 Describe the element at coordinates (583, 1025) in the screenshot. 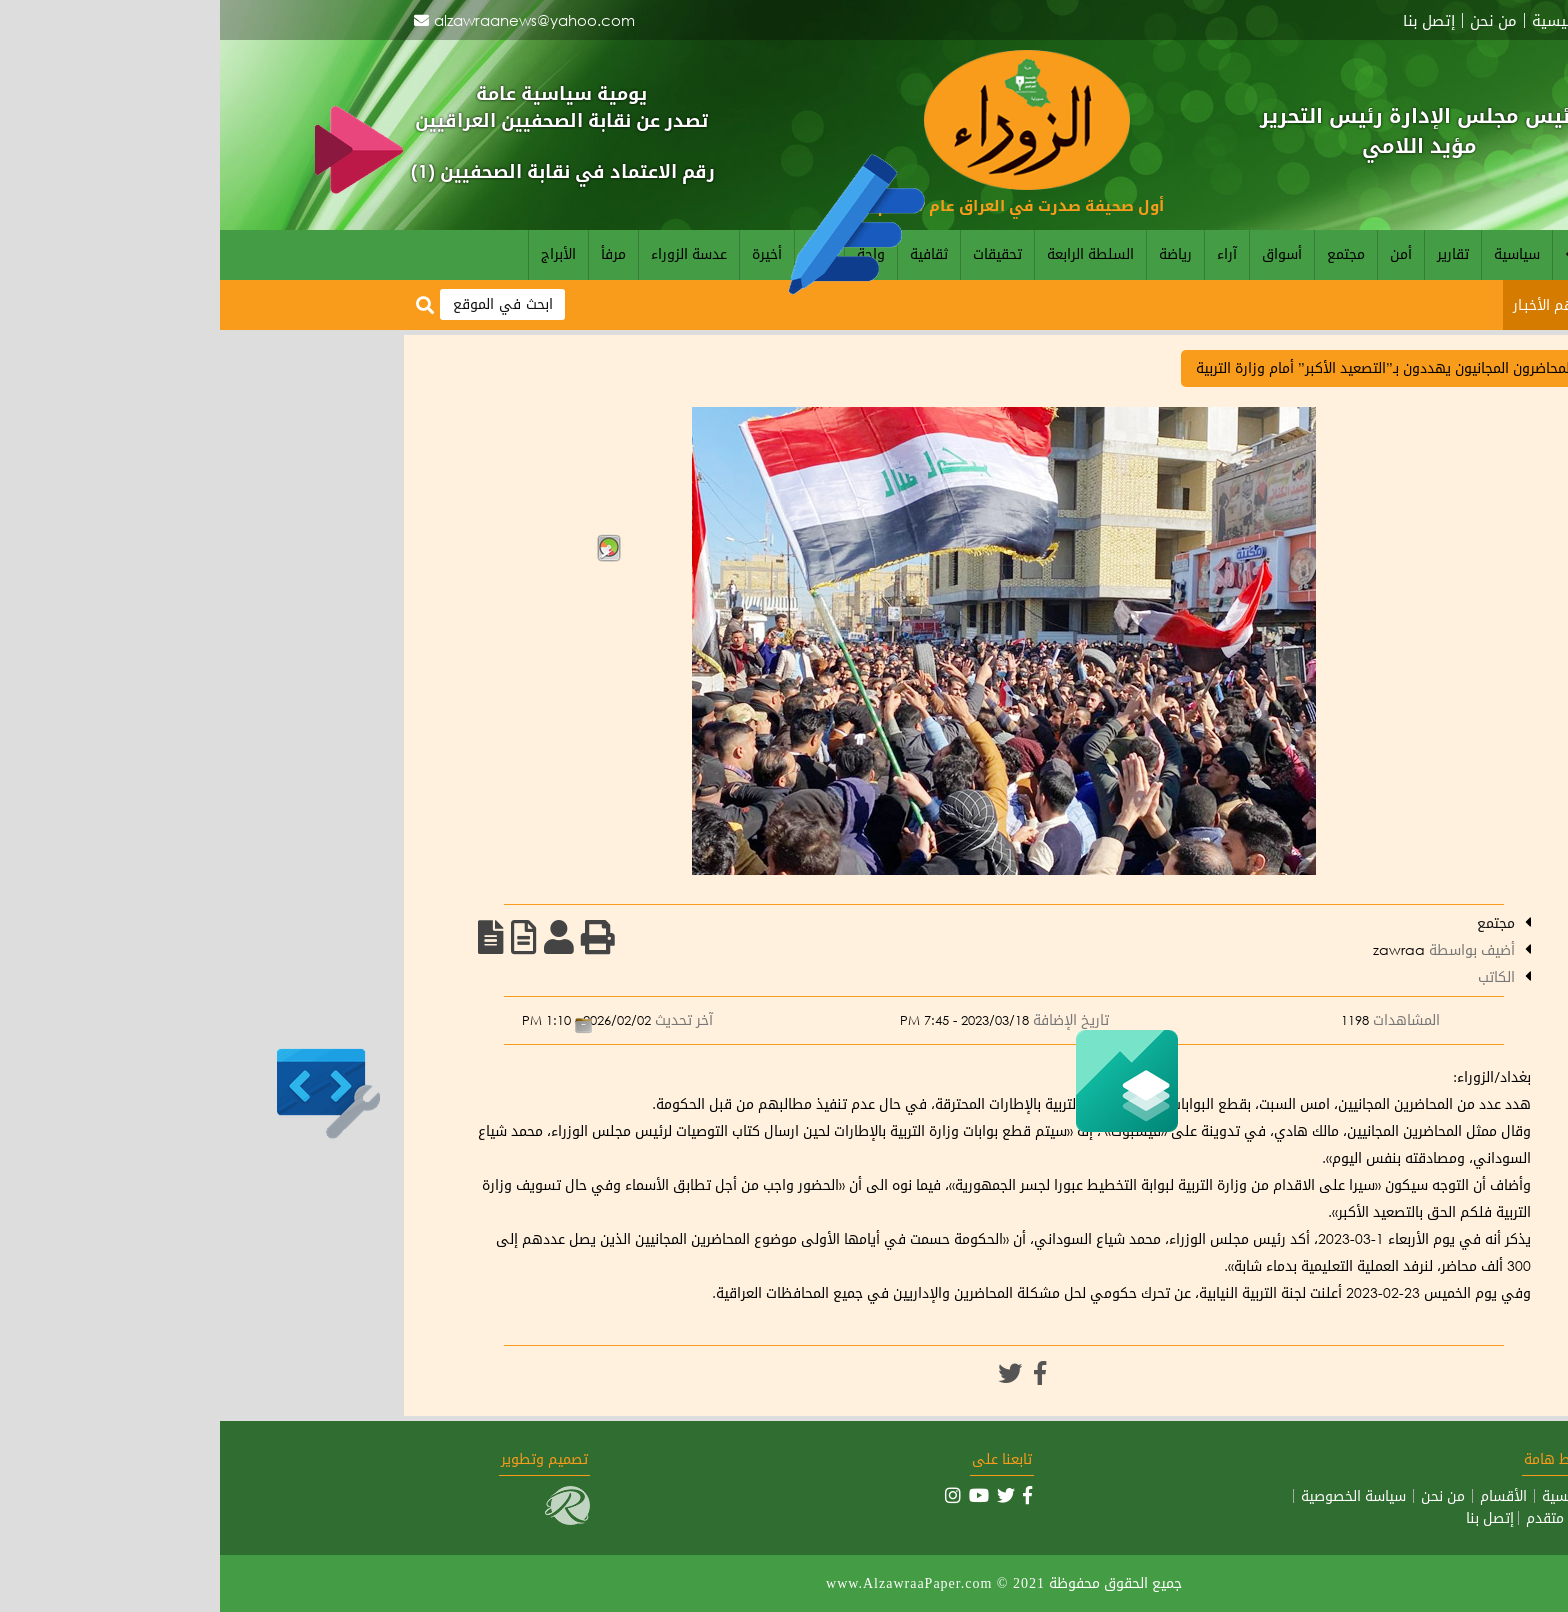

I see `open the file manager` at that location.